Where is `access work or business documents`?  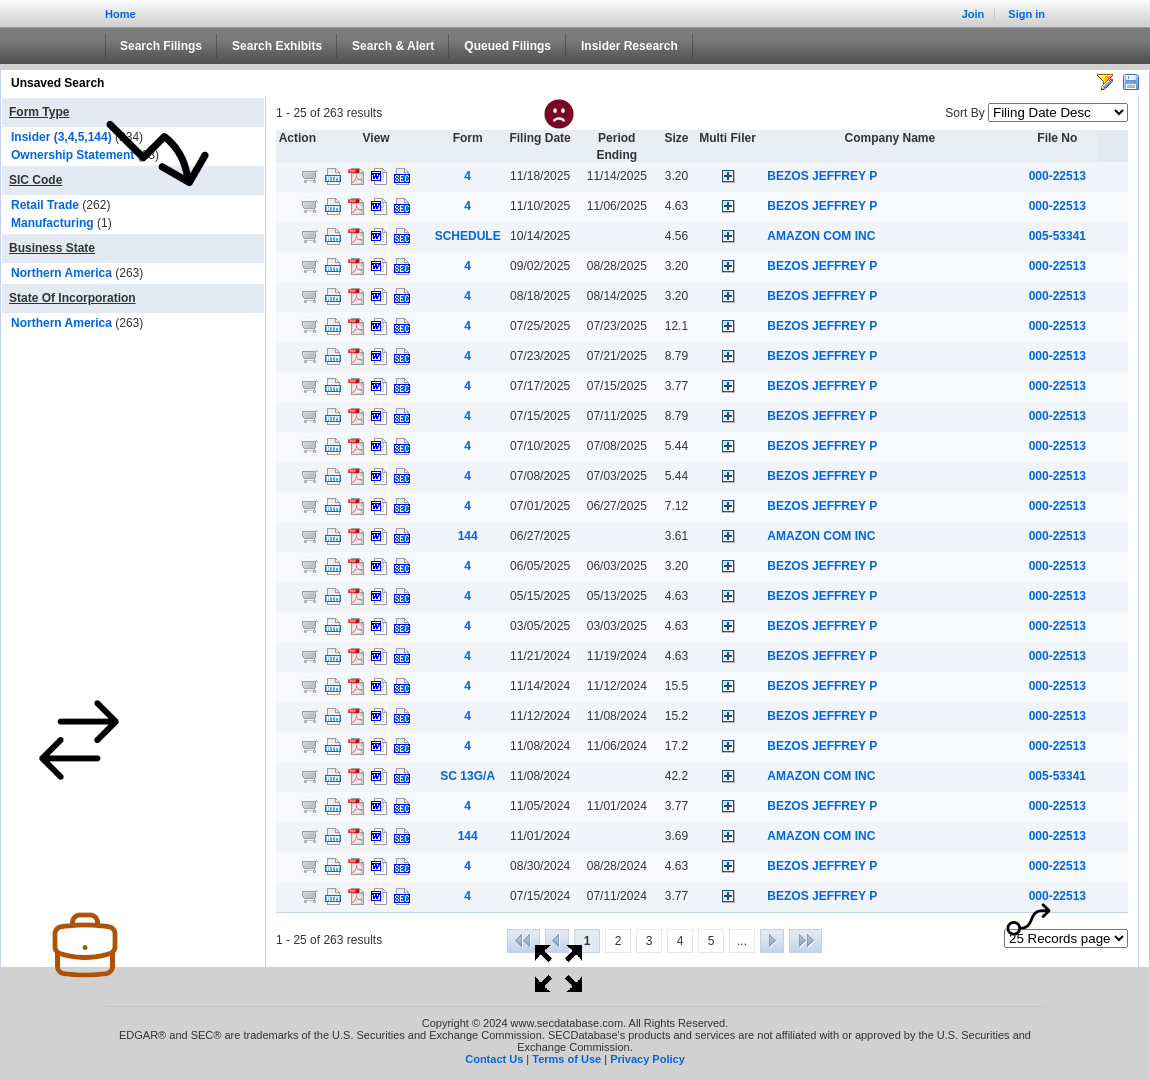
access work or business documents is located at coordinates (85, 945).